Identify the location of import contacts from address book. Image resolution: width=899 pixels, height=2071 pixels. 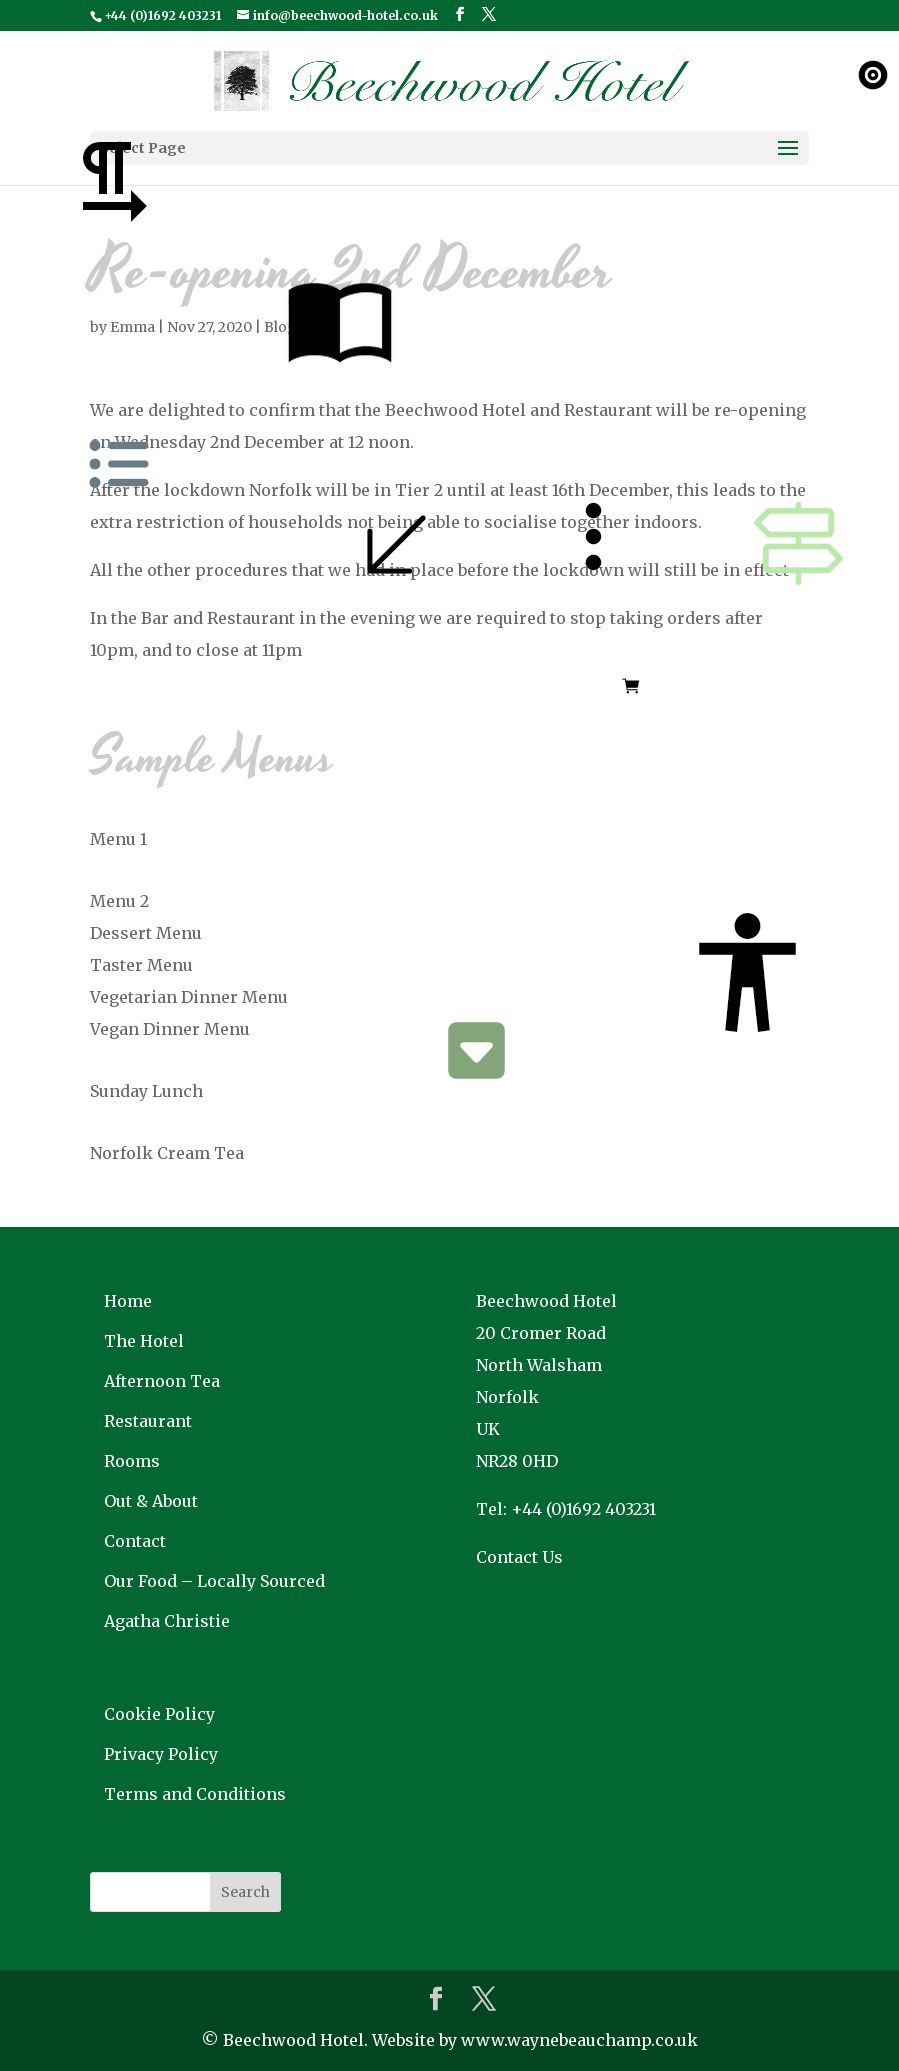
(340, 318).